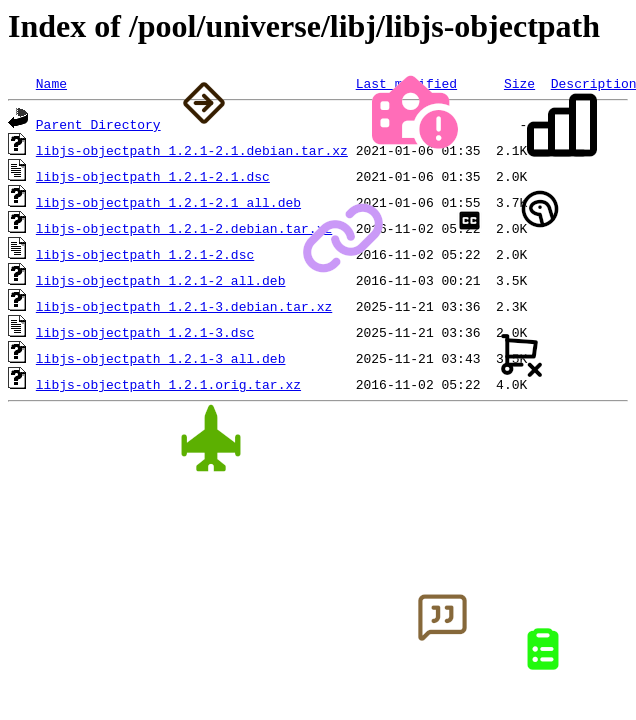 This screenshot has width=636, height=720. What do you see at coordinates (343, 238) in the screenshot?
I see `copy or share a link` at bounding box center [343, 238].